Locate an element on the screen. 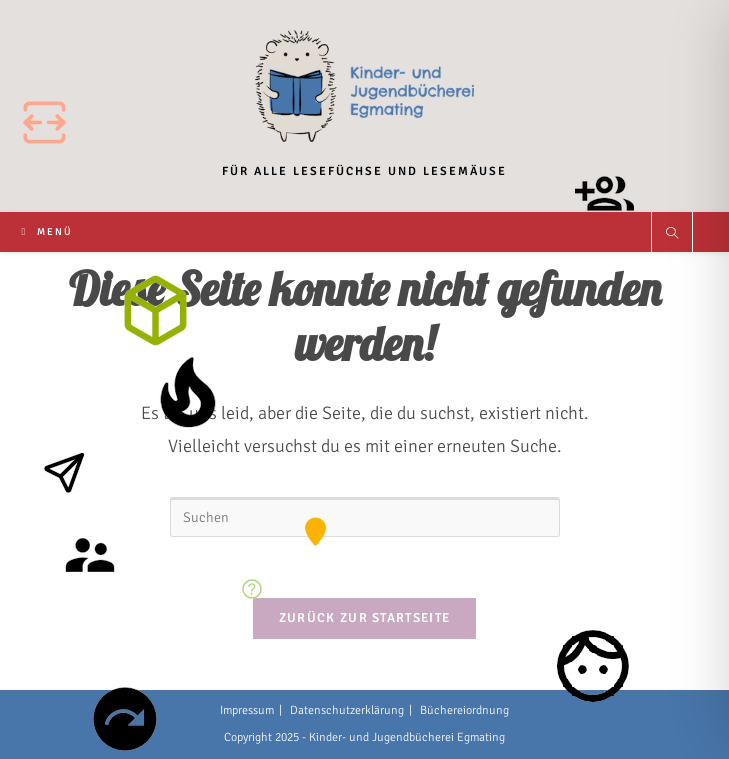 This screenshot has height=759, width=729. locate nearby fire stations is located at coordinates (188, 393).